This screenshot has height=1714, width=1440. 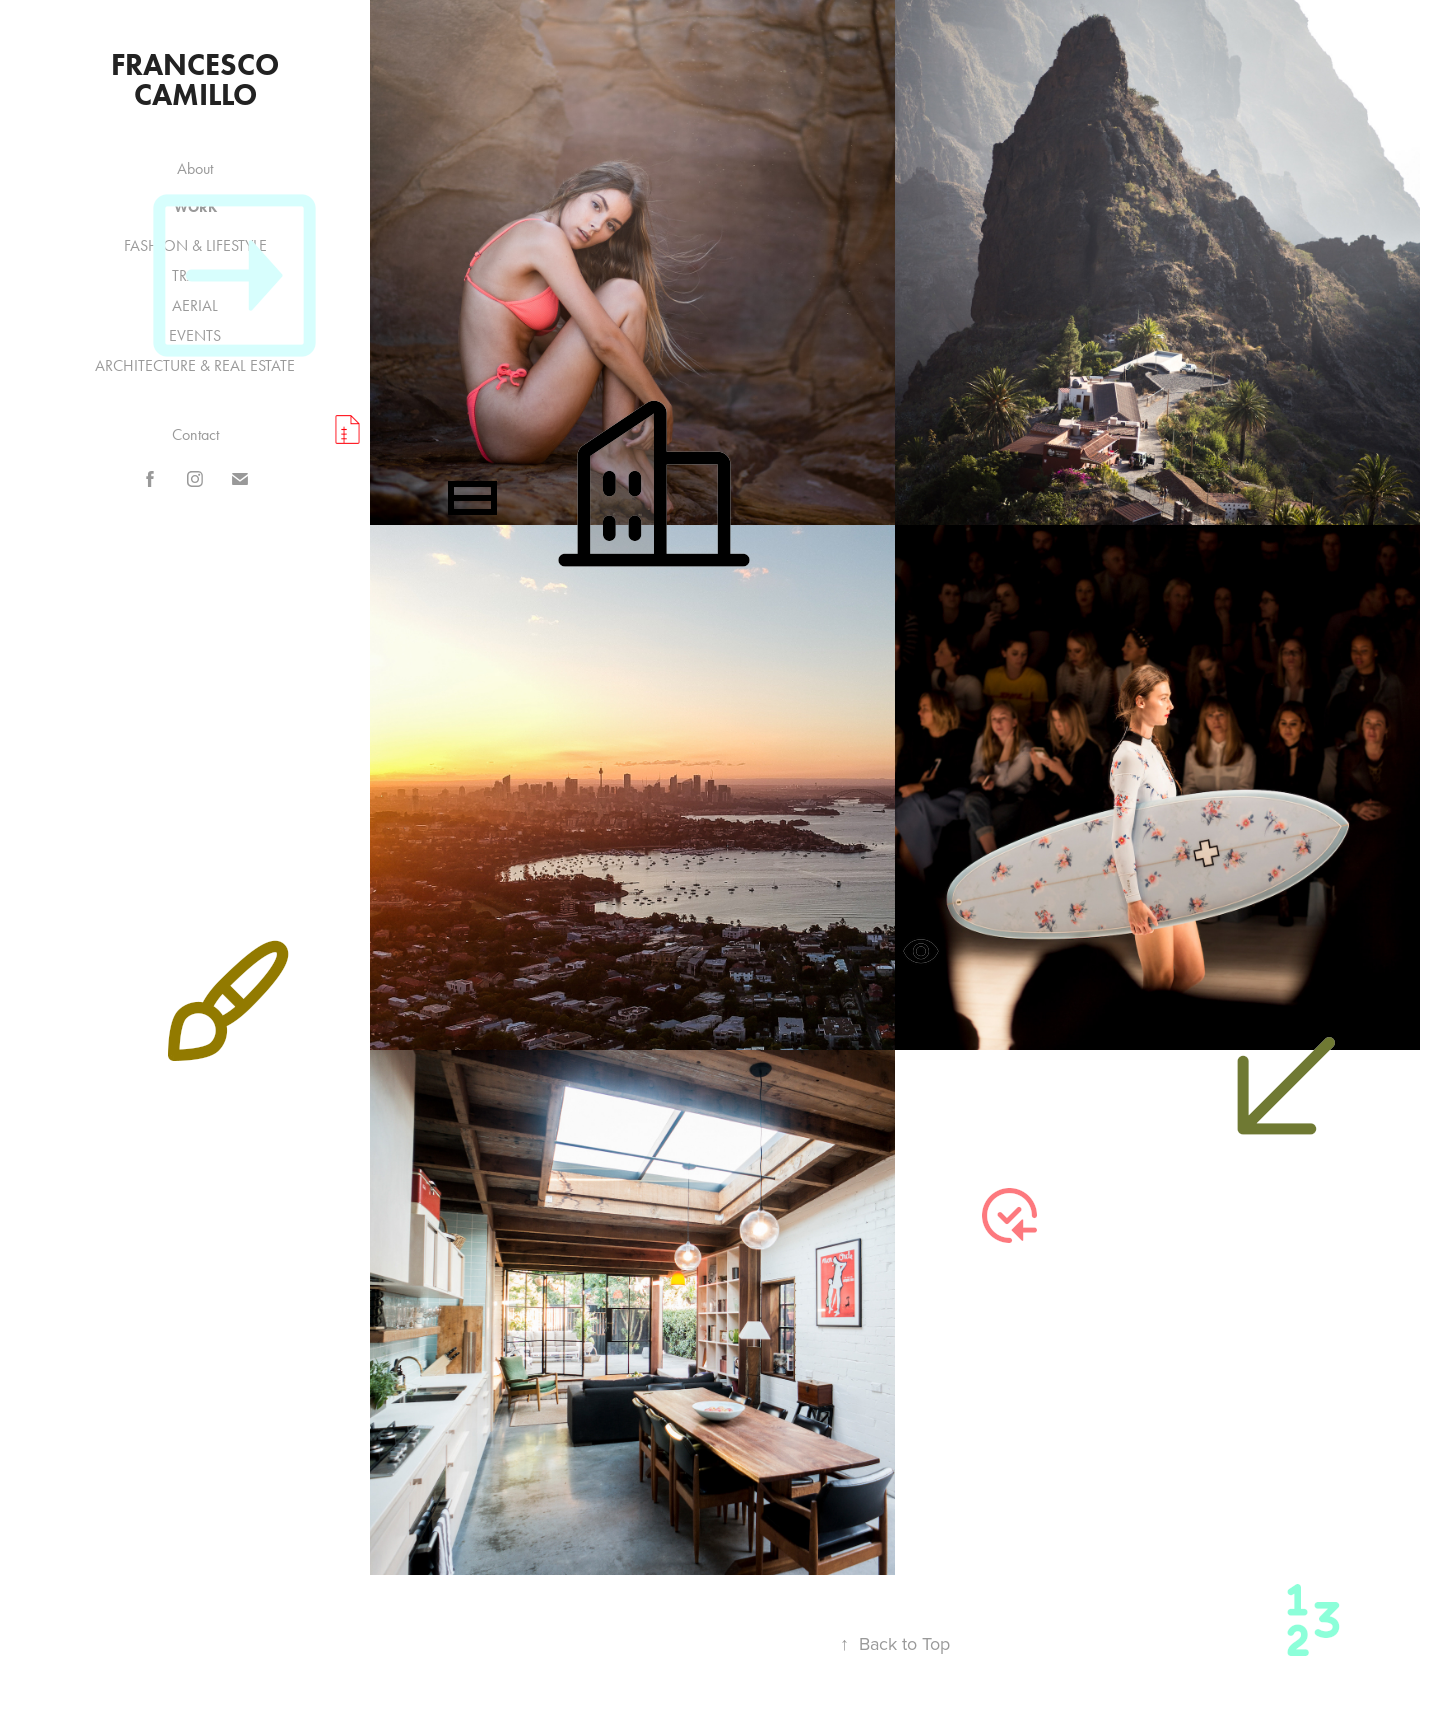 What do you see at coordinates (1310, 1620) in the screenshot?
I see `toggle numbered list formatting` at bounding box center [1310, 1620].